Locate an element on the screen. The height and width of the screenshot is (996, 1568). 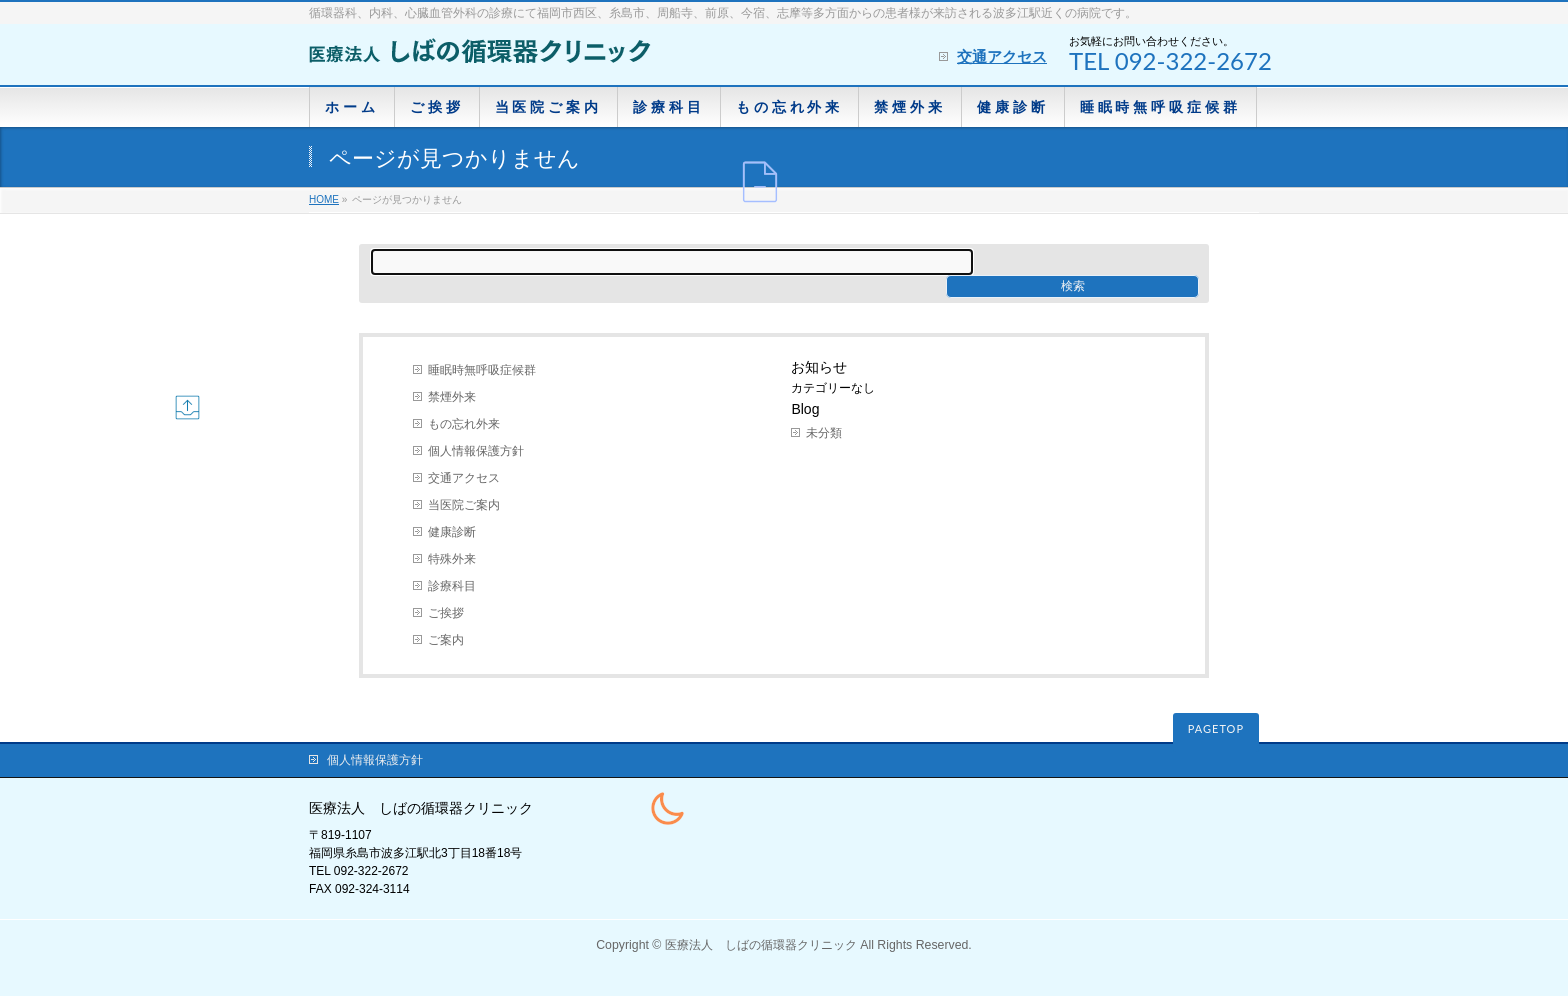
upload file from inbox or tray is located at coordinates (187, 407).